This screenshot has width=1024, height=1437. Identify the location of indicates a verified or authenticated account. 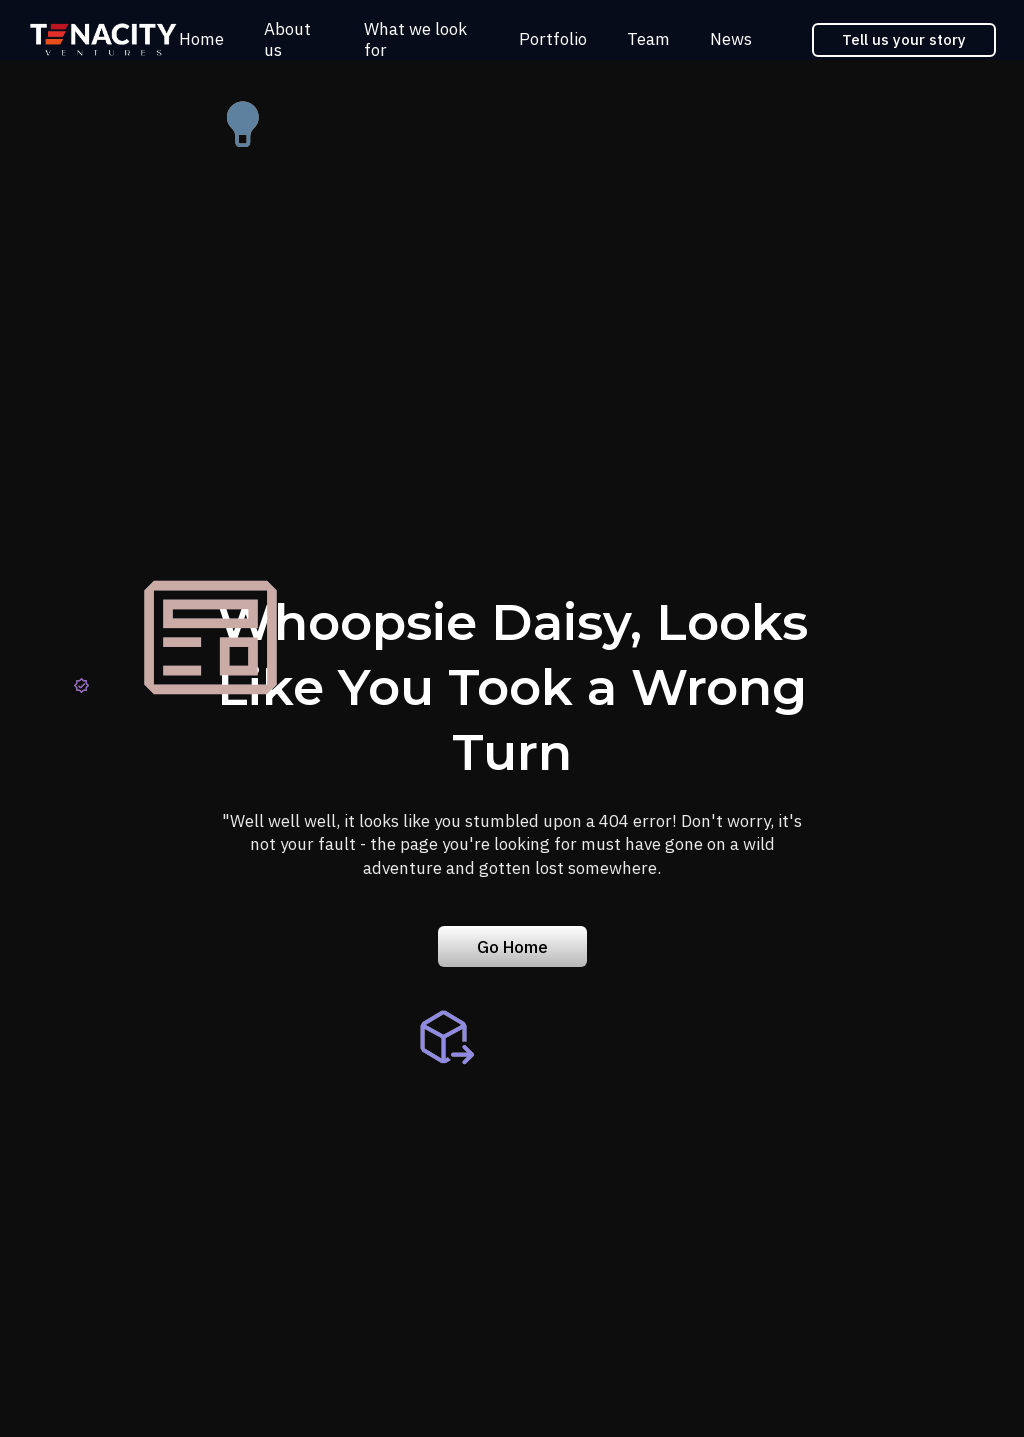
(81, 685).